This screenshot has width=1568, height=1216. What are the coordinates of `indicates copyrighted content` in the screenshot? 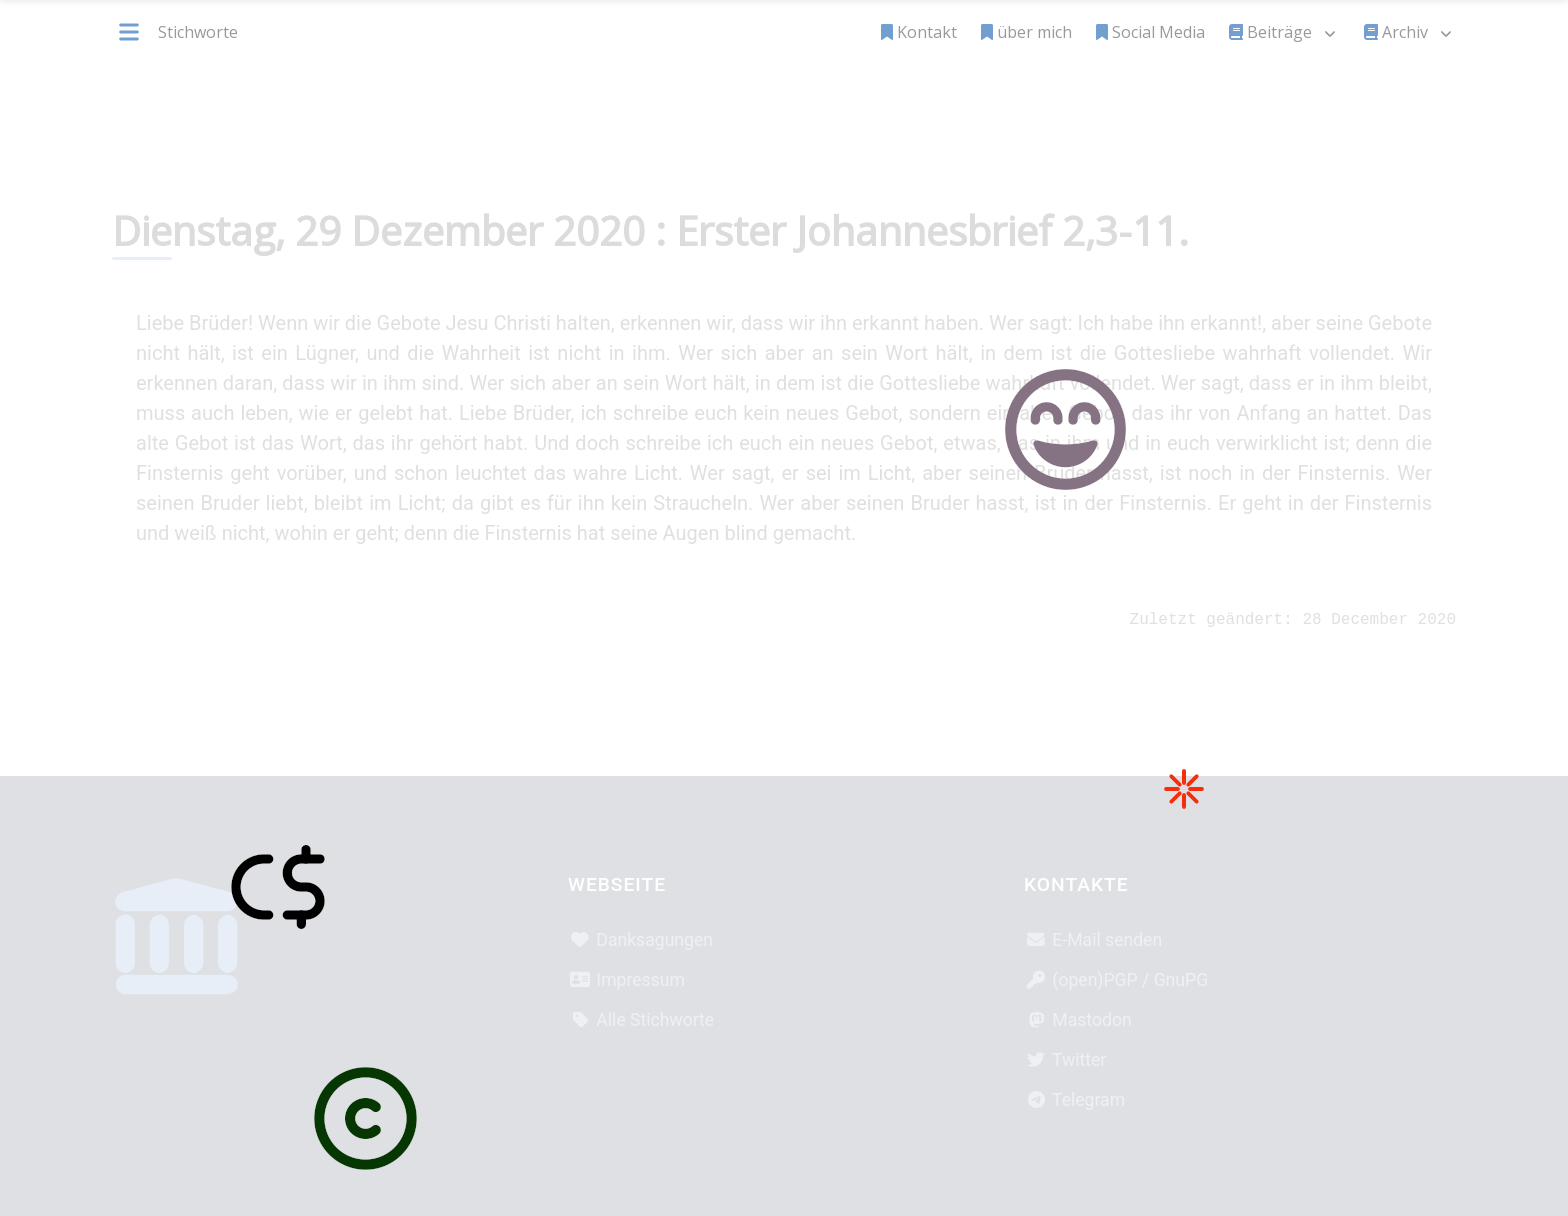 It's located at (365, 1118).